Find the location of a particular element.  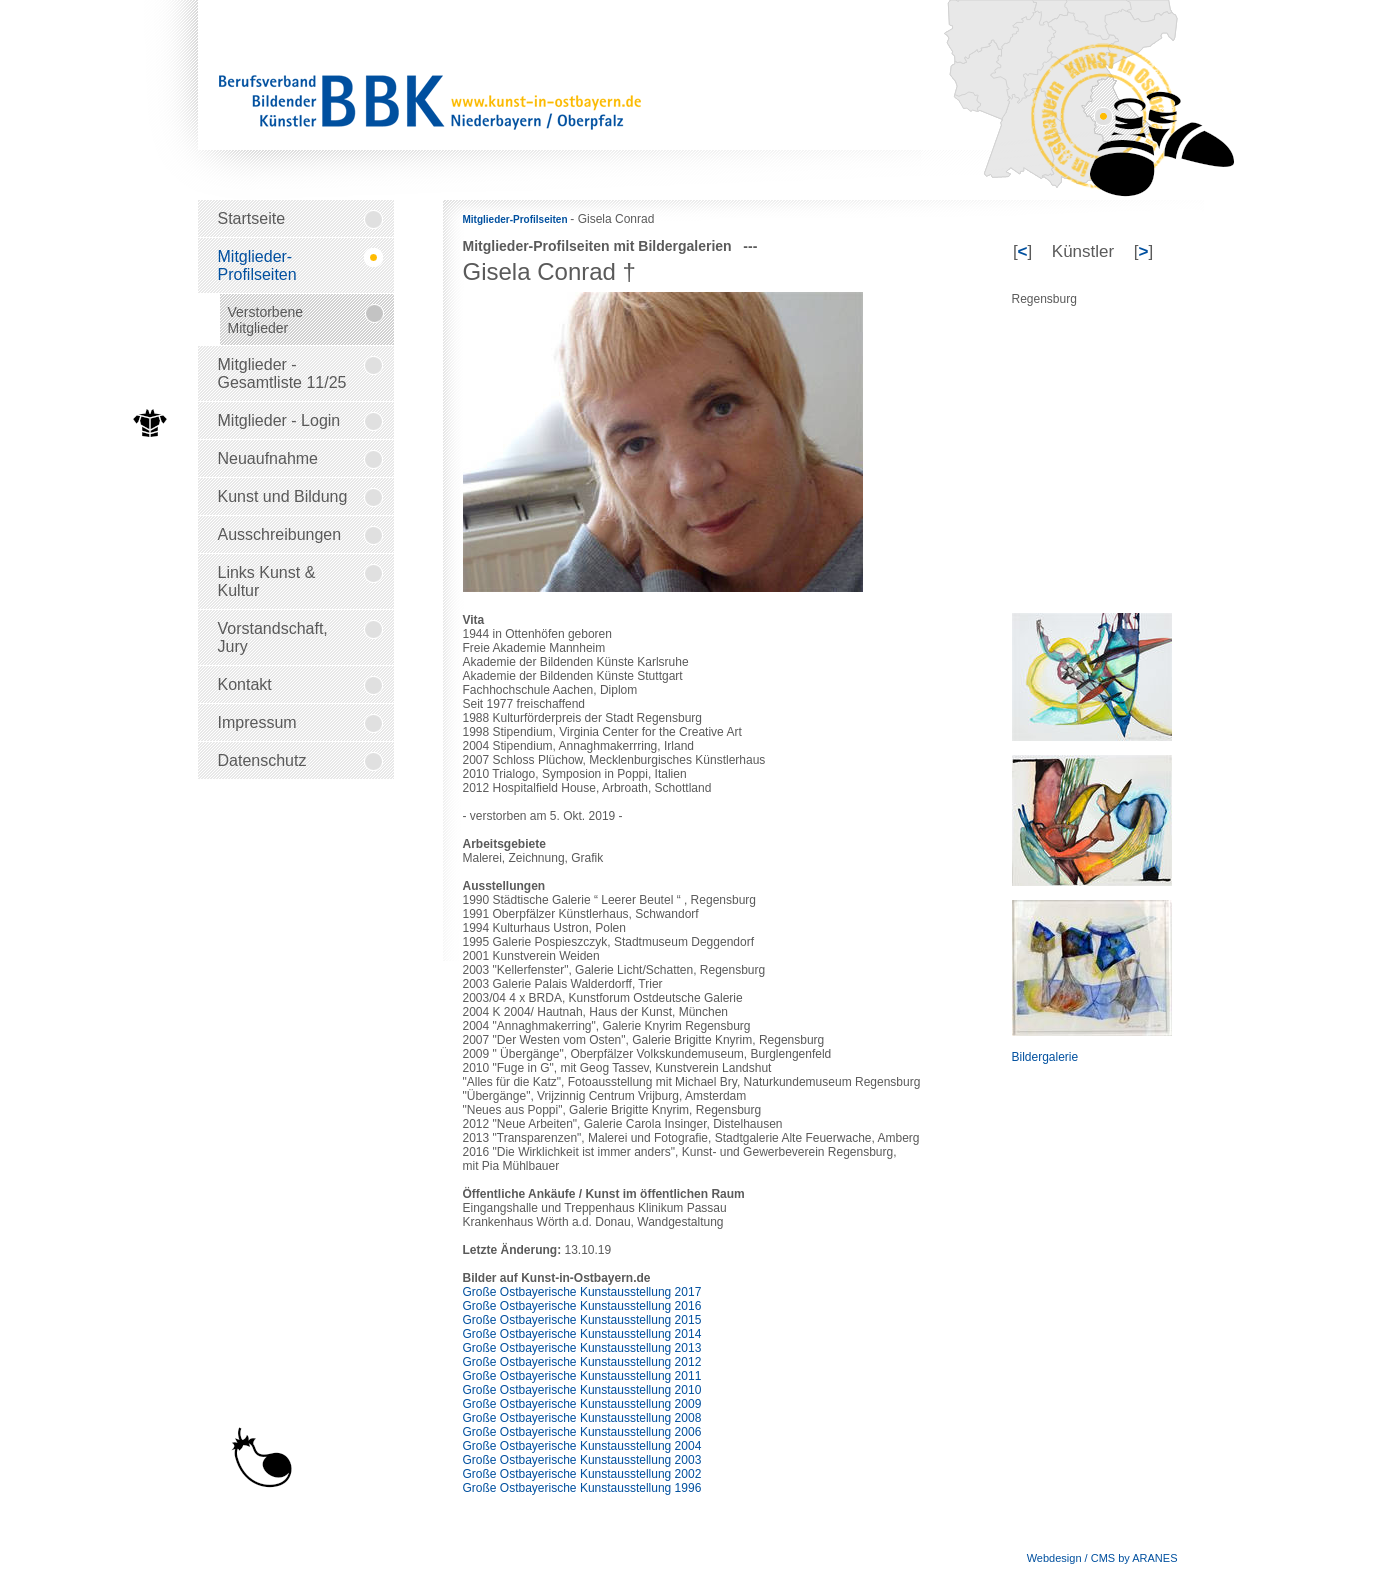

equip shoulder armor to your character is located at coordinates (150, 423).